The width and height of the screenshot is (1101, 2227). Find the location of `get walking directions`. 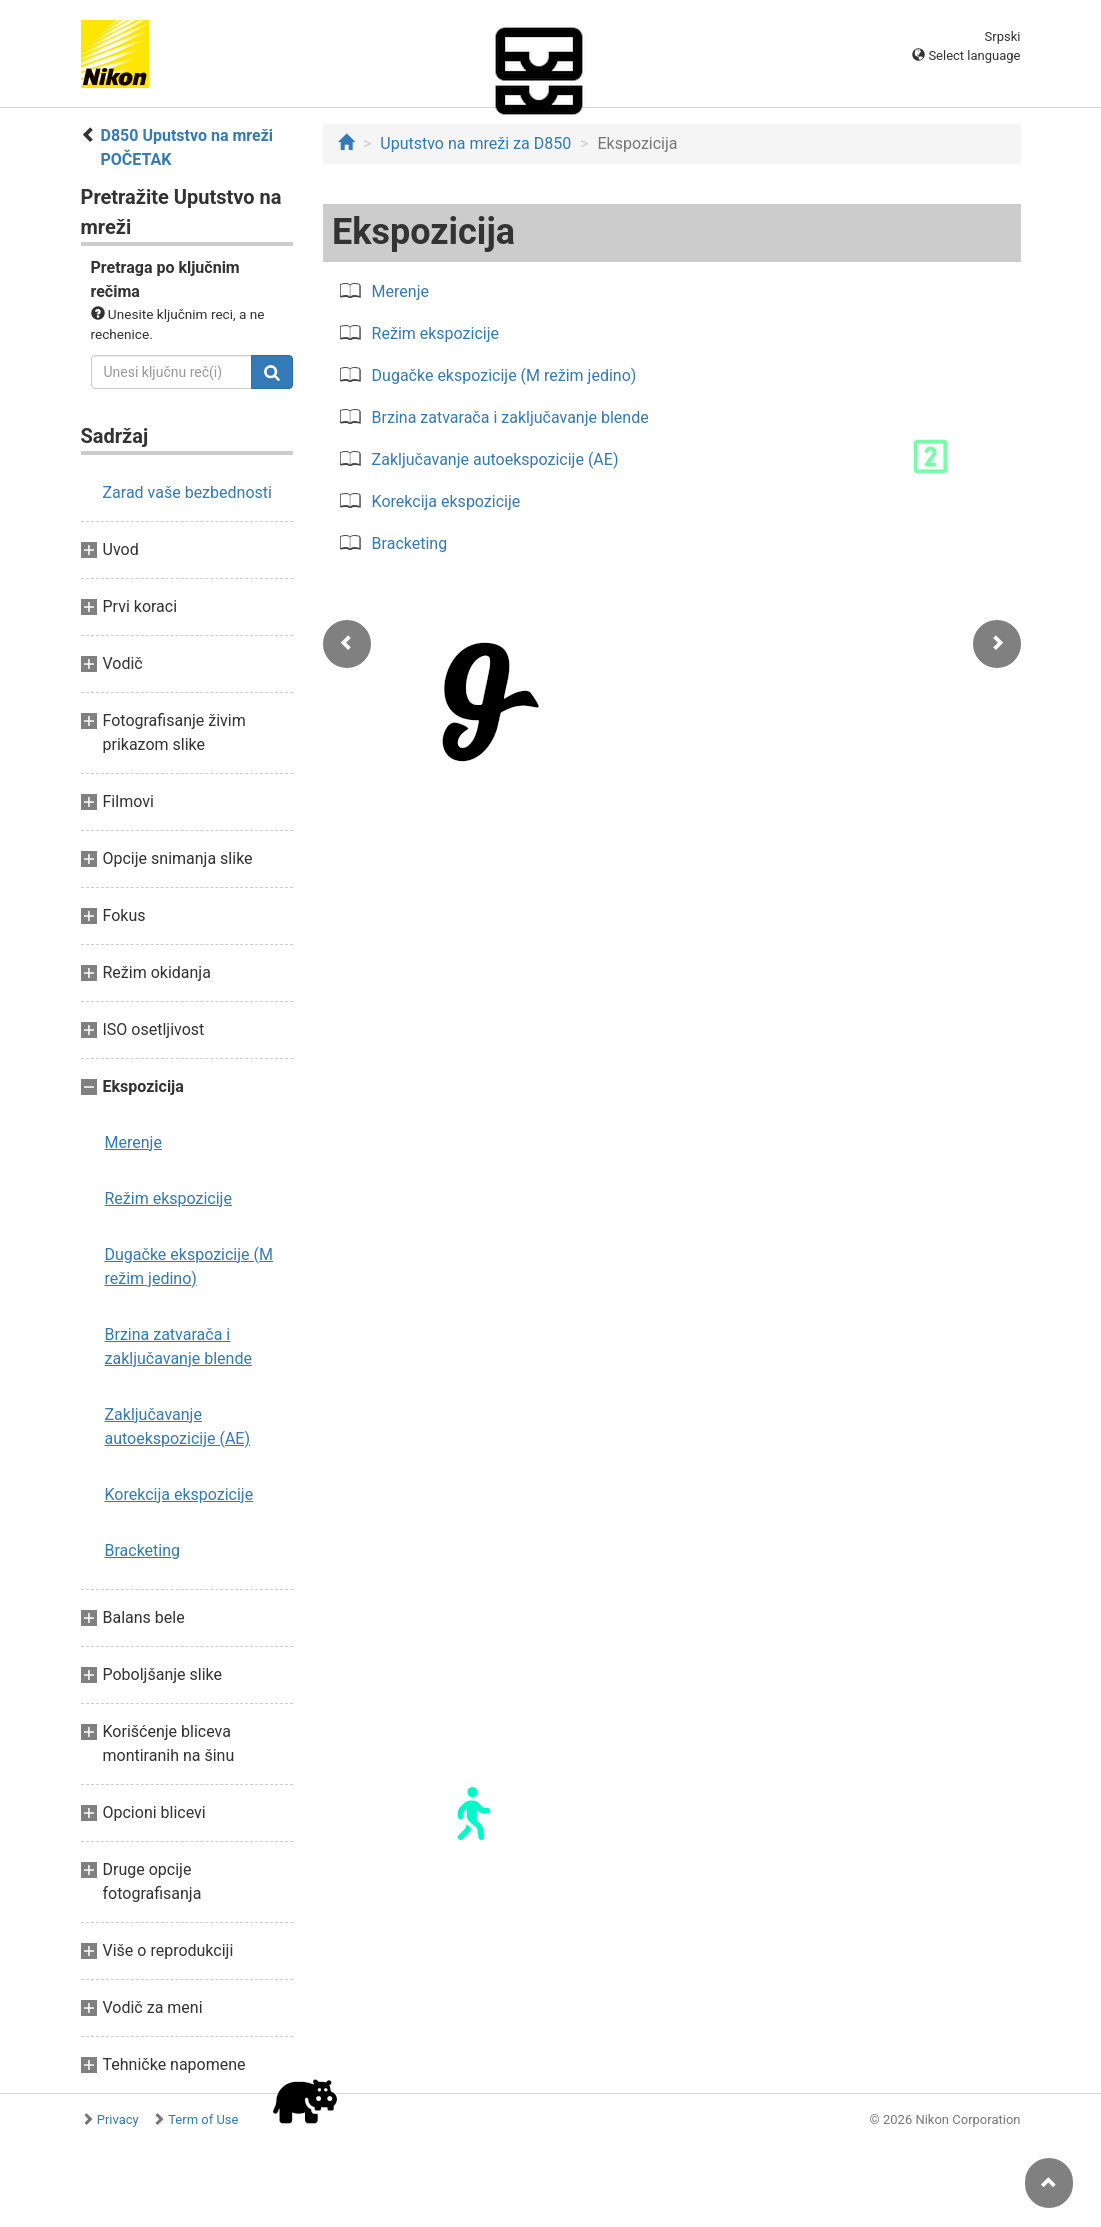

get walking directions is located at coordinates (472, 1813).